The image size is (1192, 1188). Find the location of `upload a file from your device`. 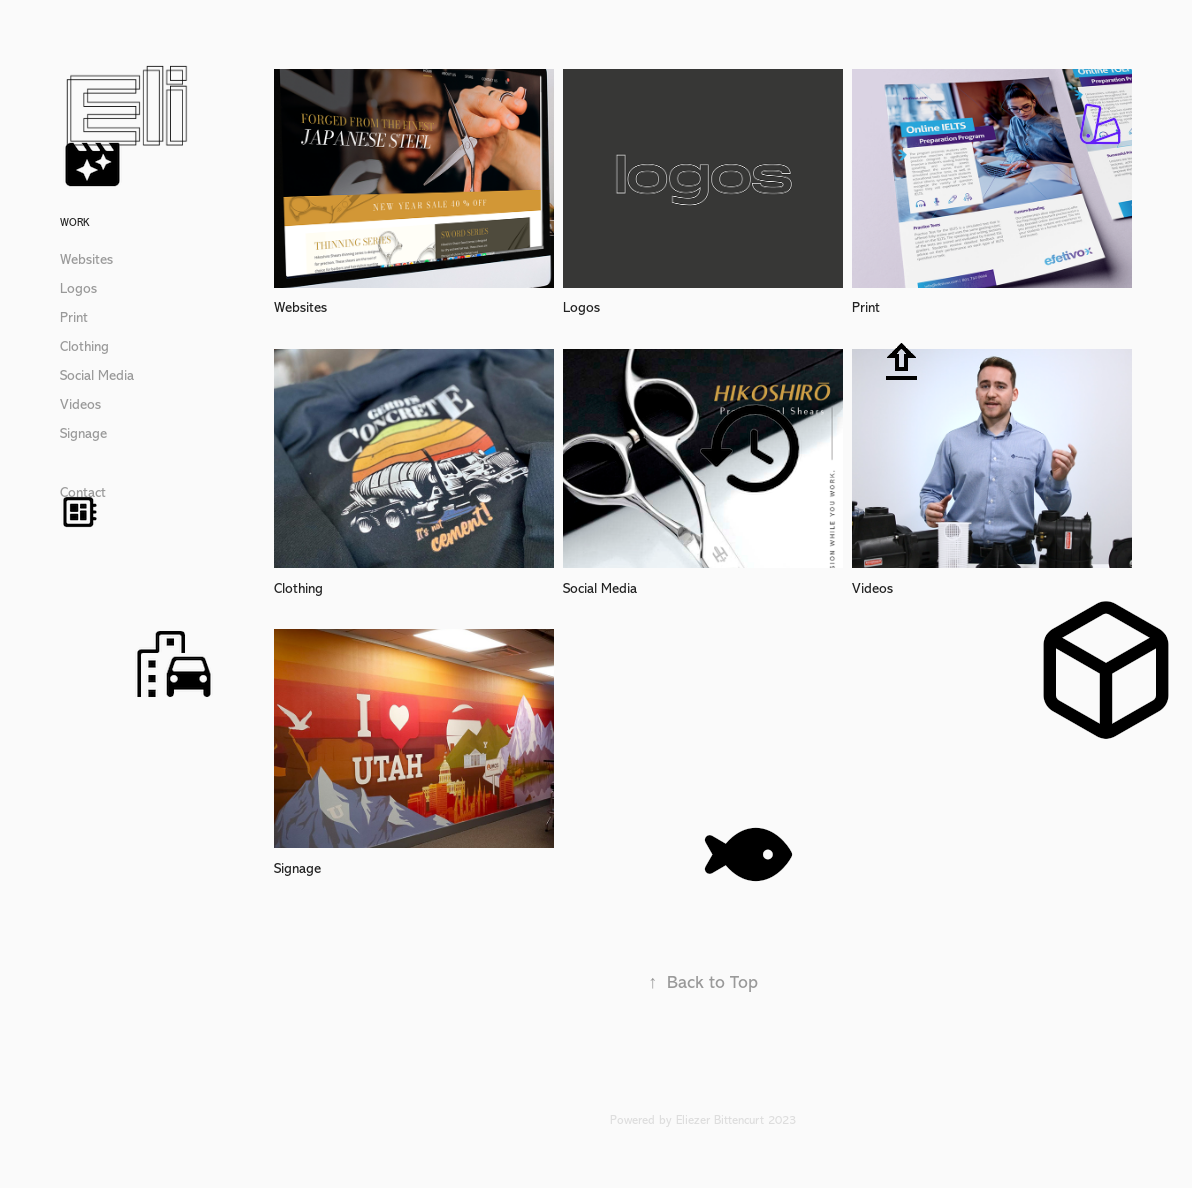

upload a file from your device is located at coordinates (901, 362).